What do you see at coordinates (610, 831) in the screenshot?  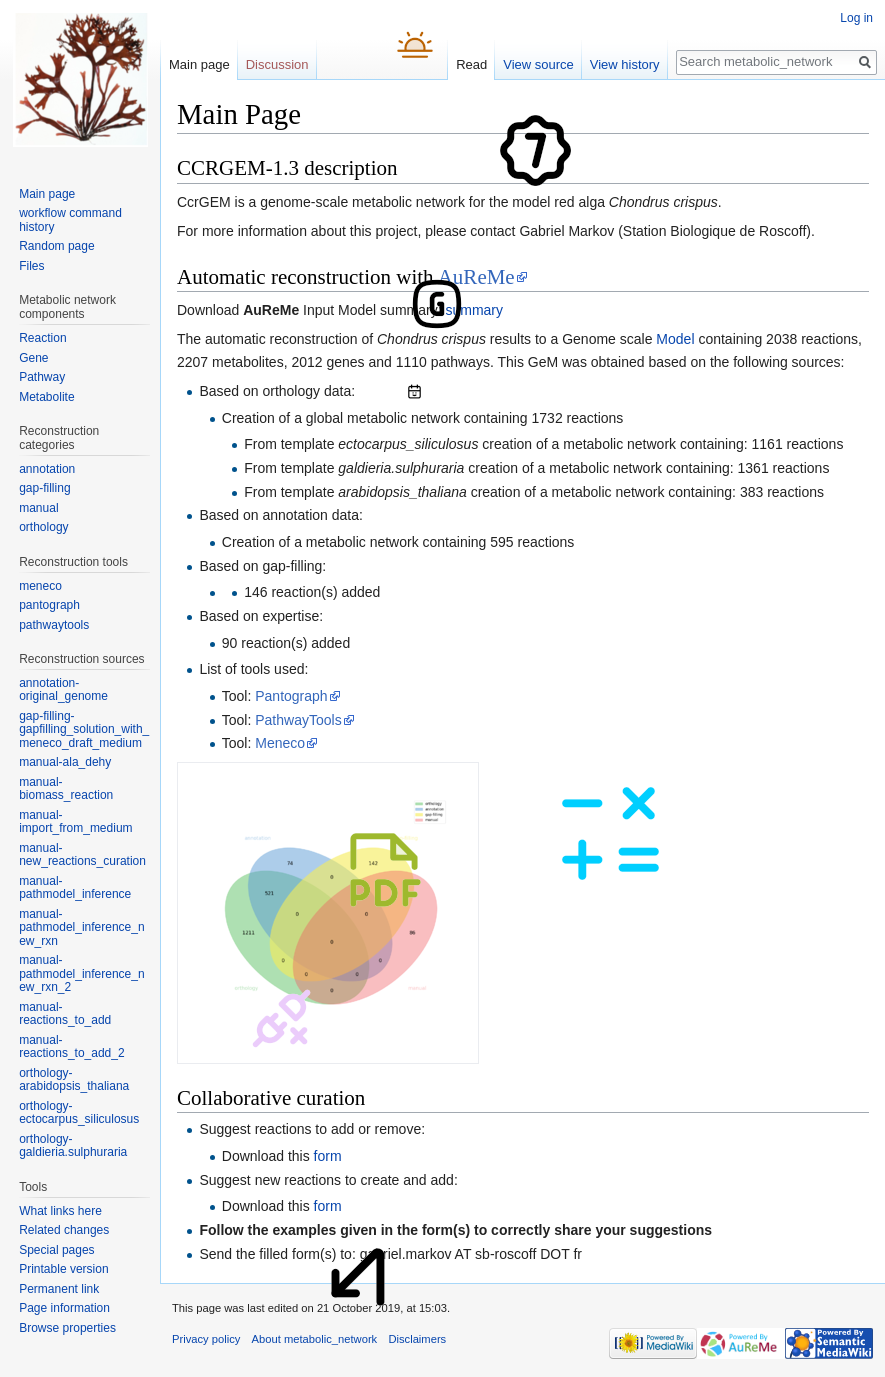 I see `open calculator or math tools` at bounding box center [610, 831].